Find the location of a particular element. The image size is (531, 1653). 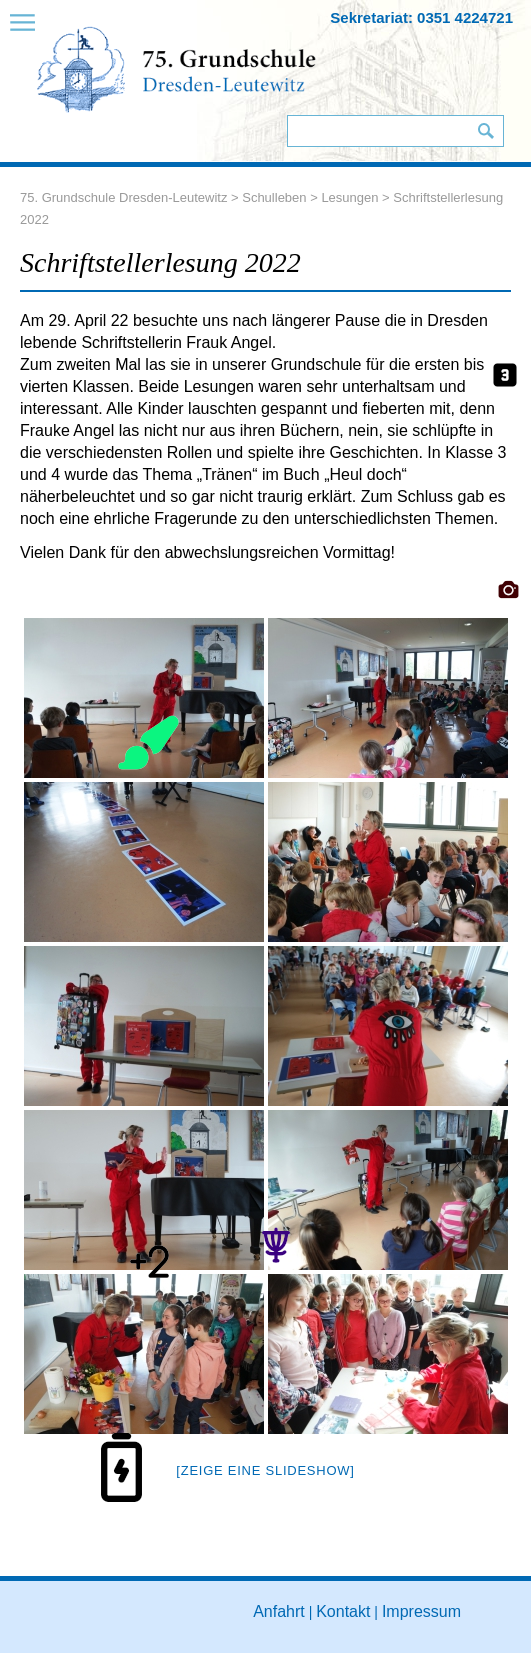

access drawing or painting tools is located at coordinates (148, 742).